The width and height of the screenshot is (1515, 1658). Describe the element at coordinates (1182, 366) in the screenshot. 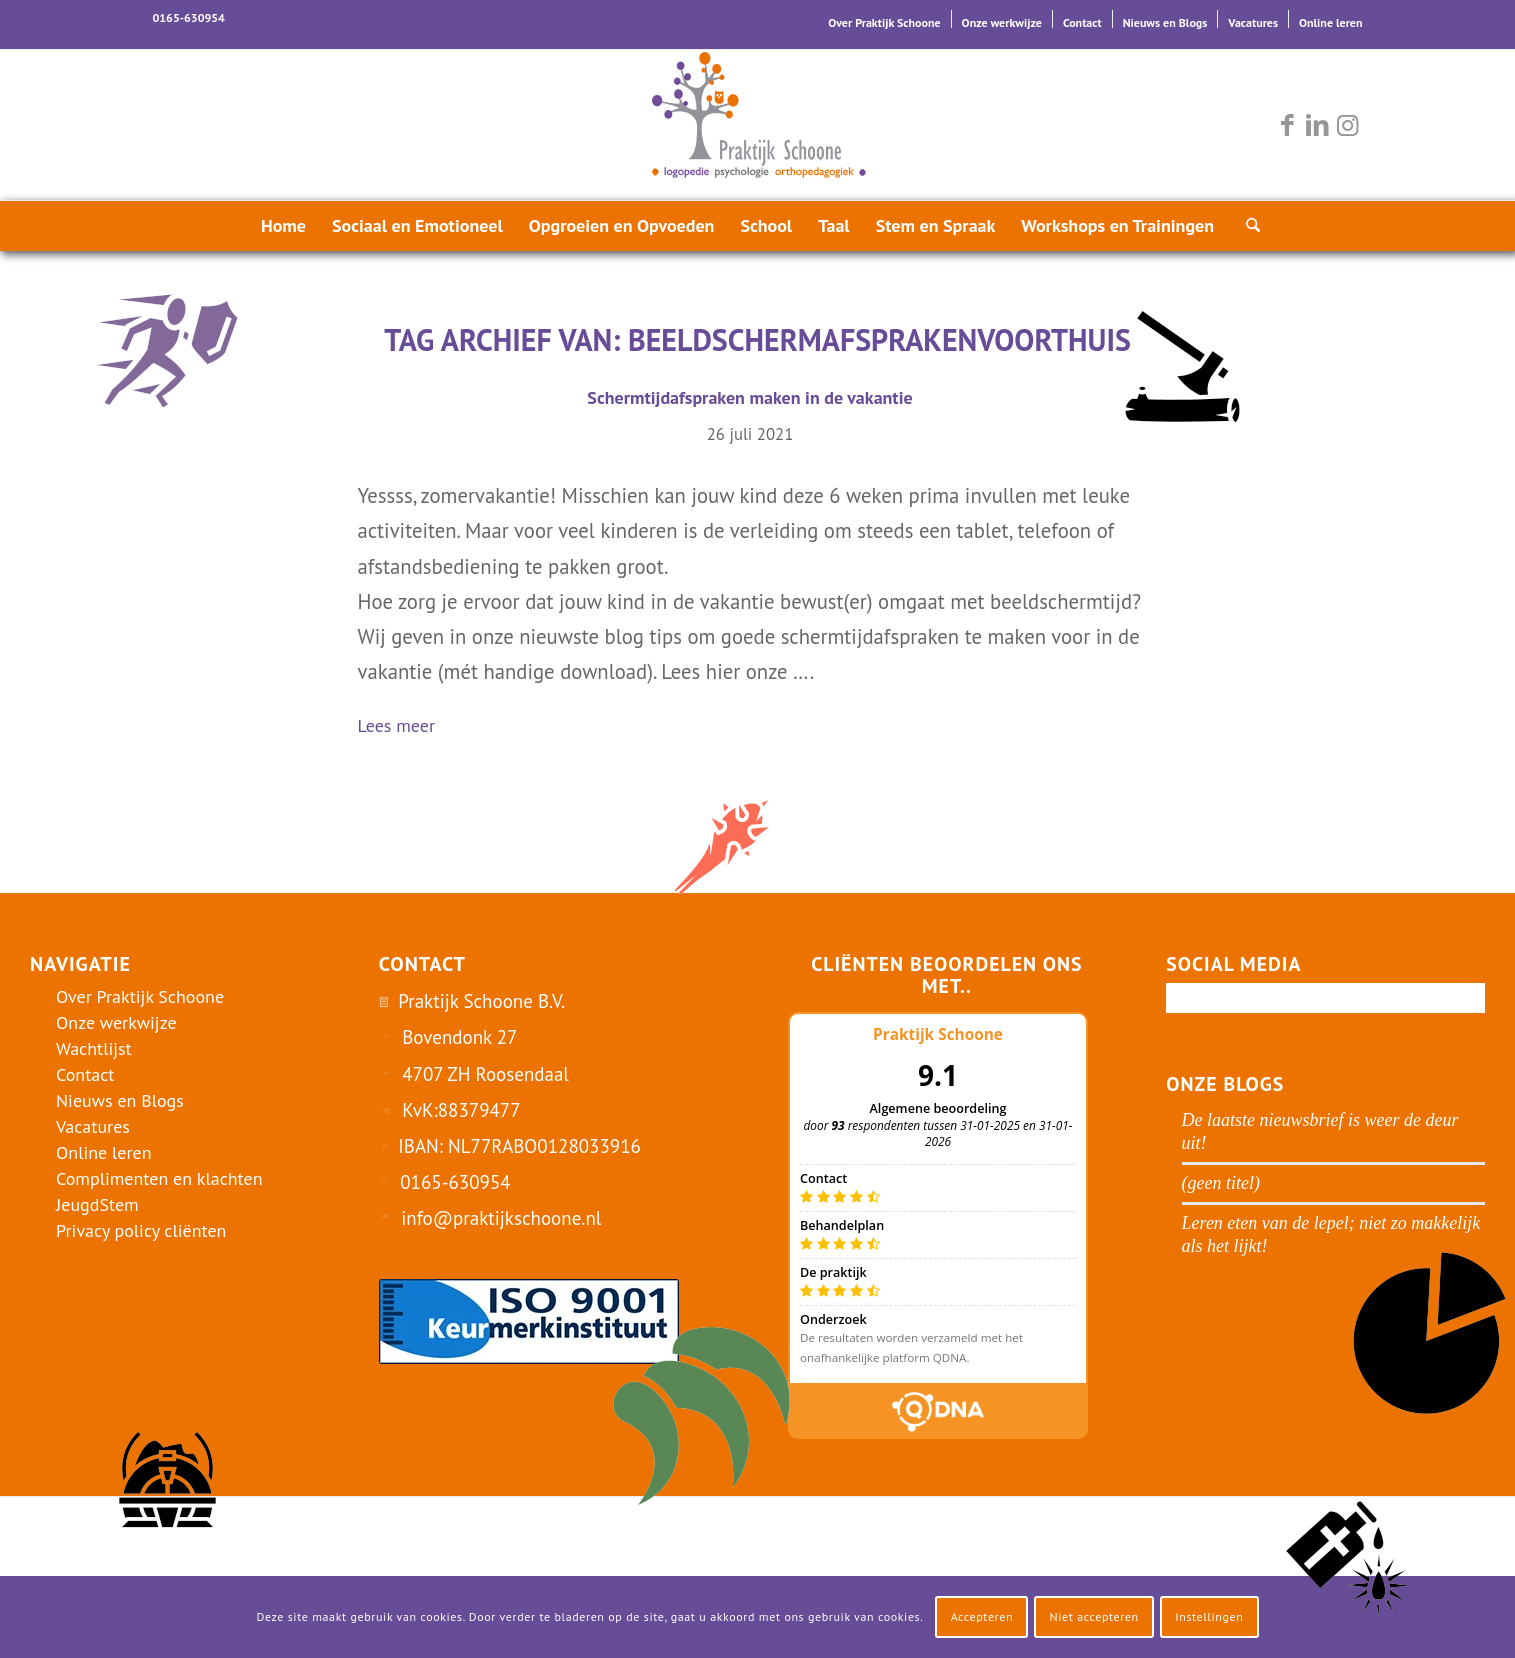

I see `woodcutting or logging activity in a game` at that location.